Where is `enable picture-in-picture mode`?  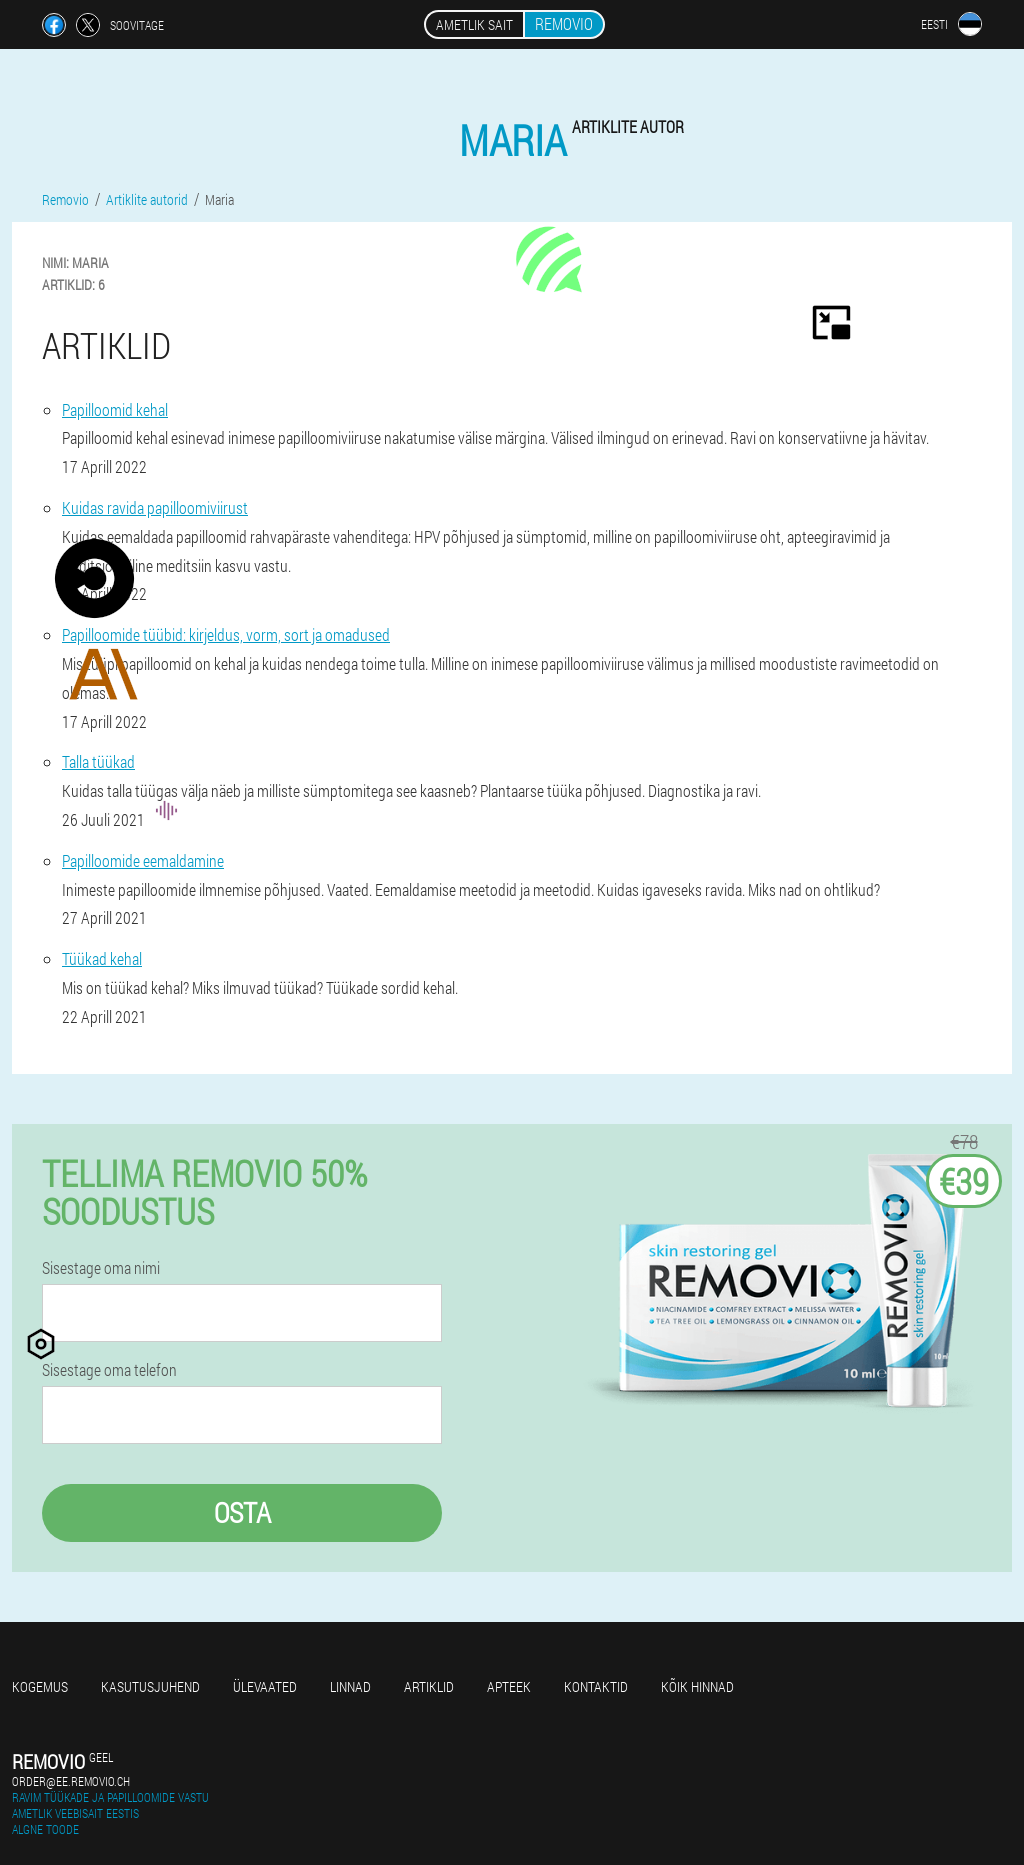
enable picture-in-picture mode is located at coordinates (831, 322).